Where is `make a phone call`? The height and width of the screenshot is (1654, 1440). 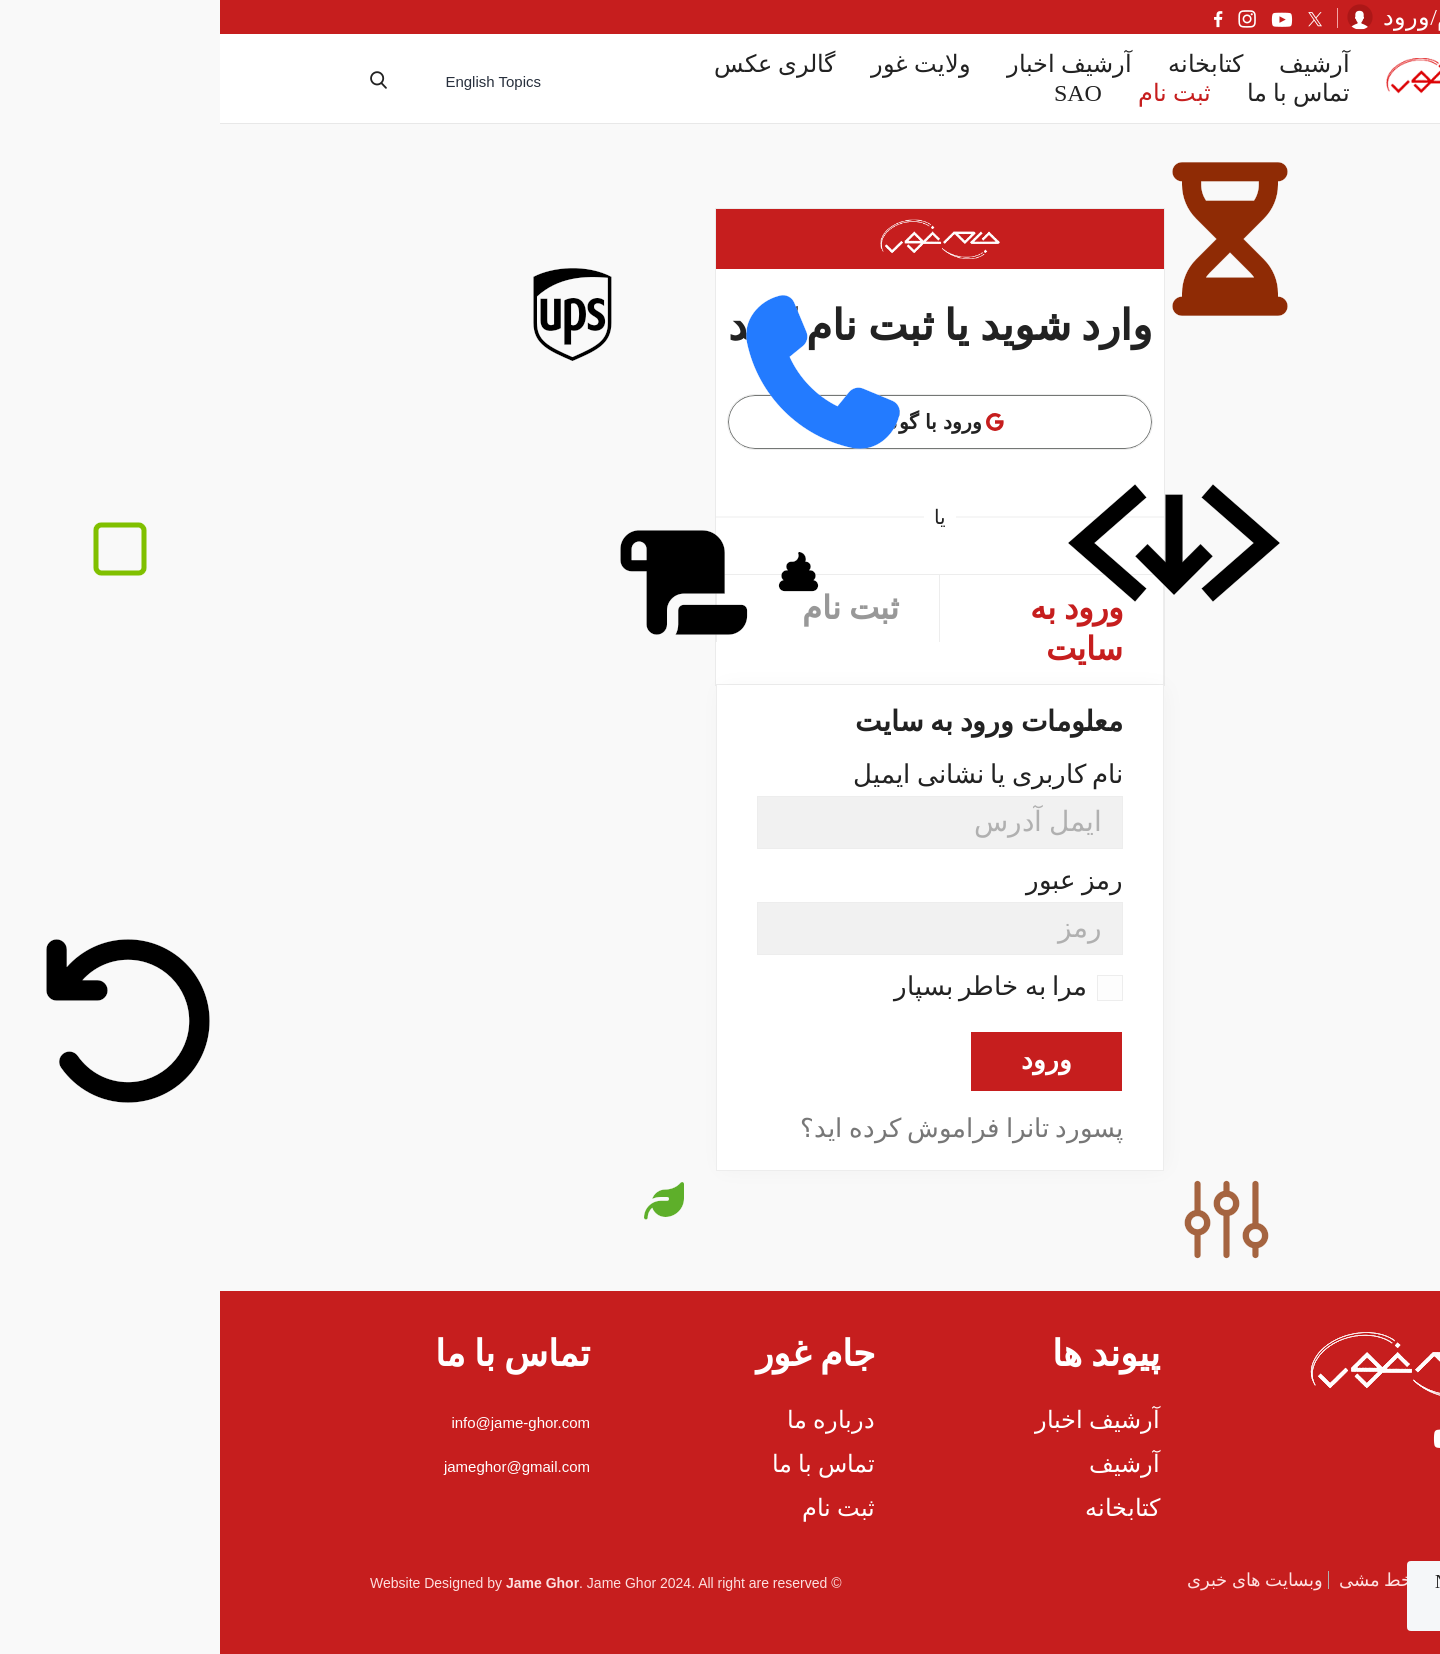
make a phone call is located at coordinates (823, 372).